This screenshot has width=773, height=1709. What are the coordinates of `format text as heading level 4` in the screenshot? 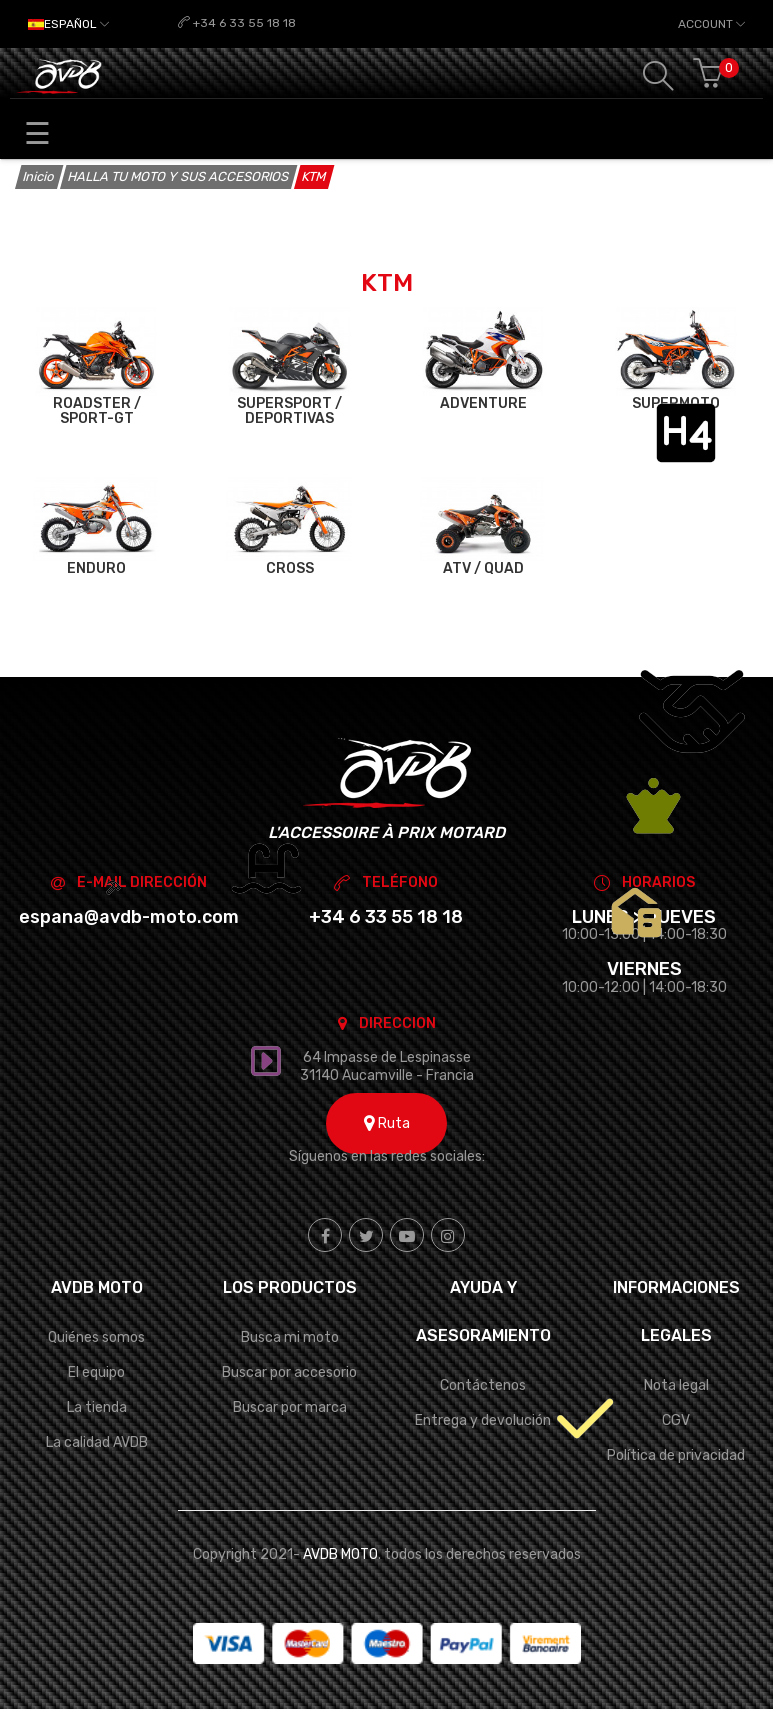 It's located at (686, 433).